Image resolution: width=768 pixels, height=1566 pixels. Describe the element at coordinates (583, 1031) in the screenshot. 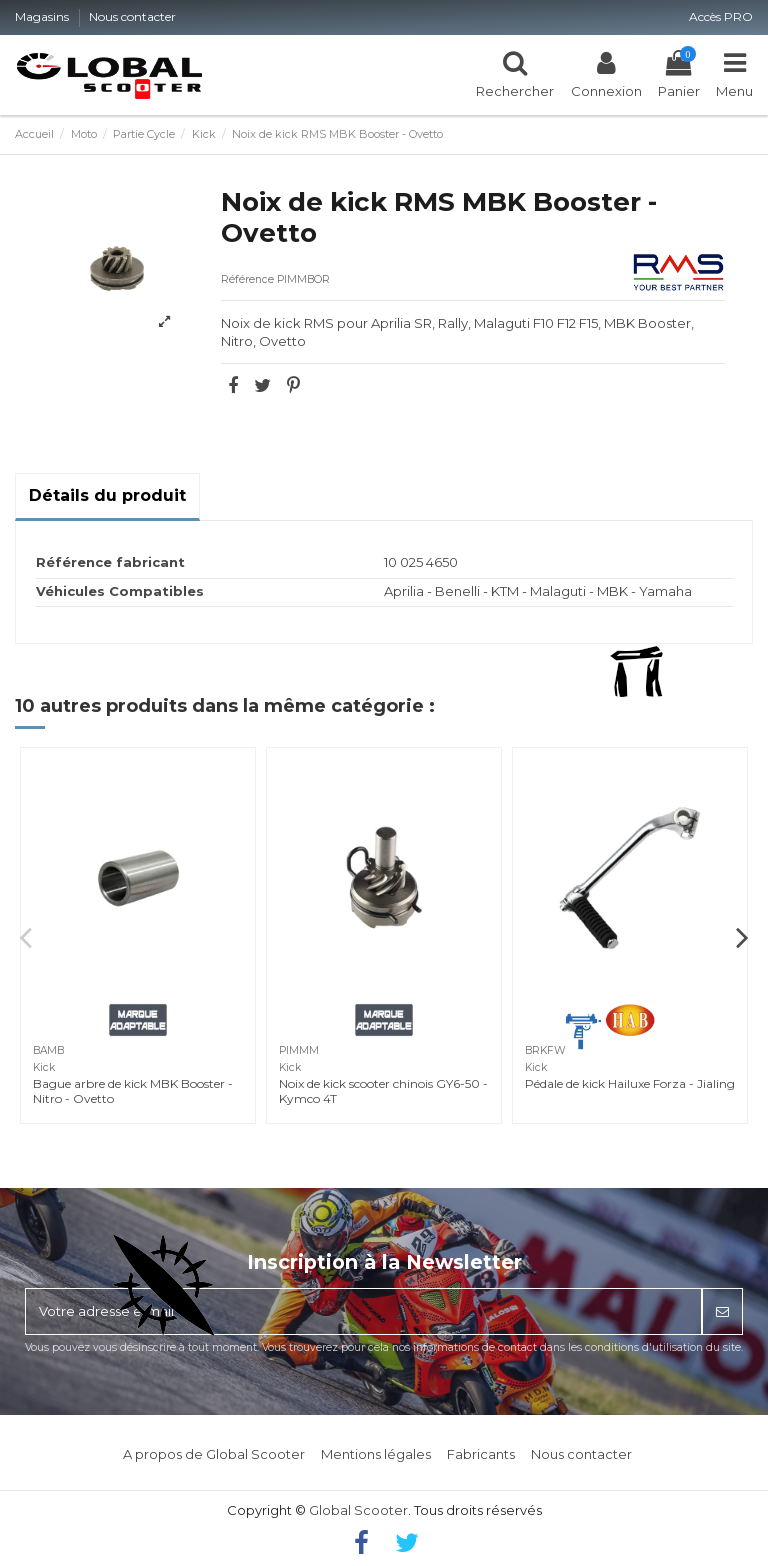

I see `select uzi weapon in game inventory` at that location.